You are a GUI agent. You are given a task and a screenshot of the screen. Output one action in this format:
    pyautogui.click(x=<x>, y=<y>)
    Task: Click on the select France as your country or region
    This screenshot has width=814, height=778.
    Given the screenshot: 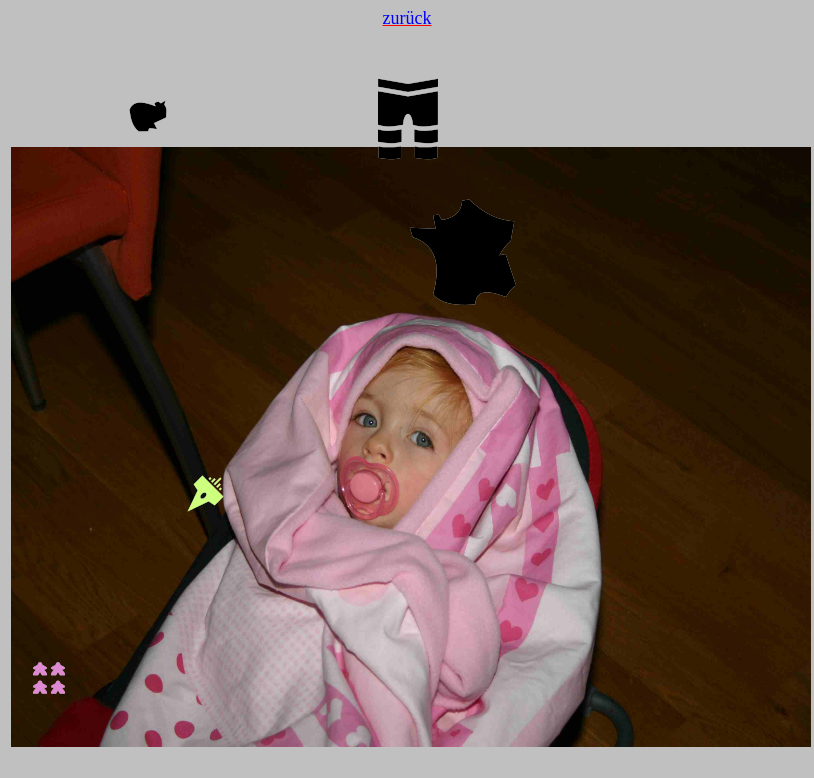 What is the action you would take?
    pyautogui.click(x=463, y=253)
    